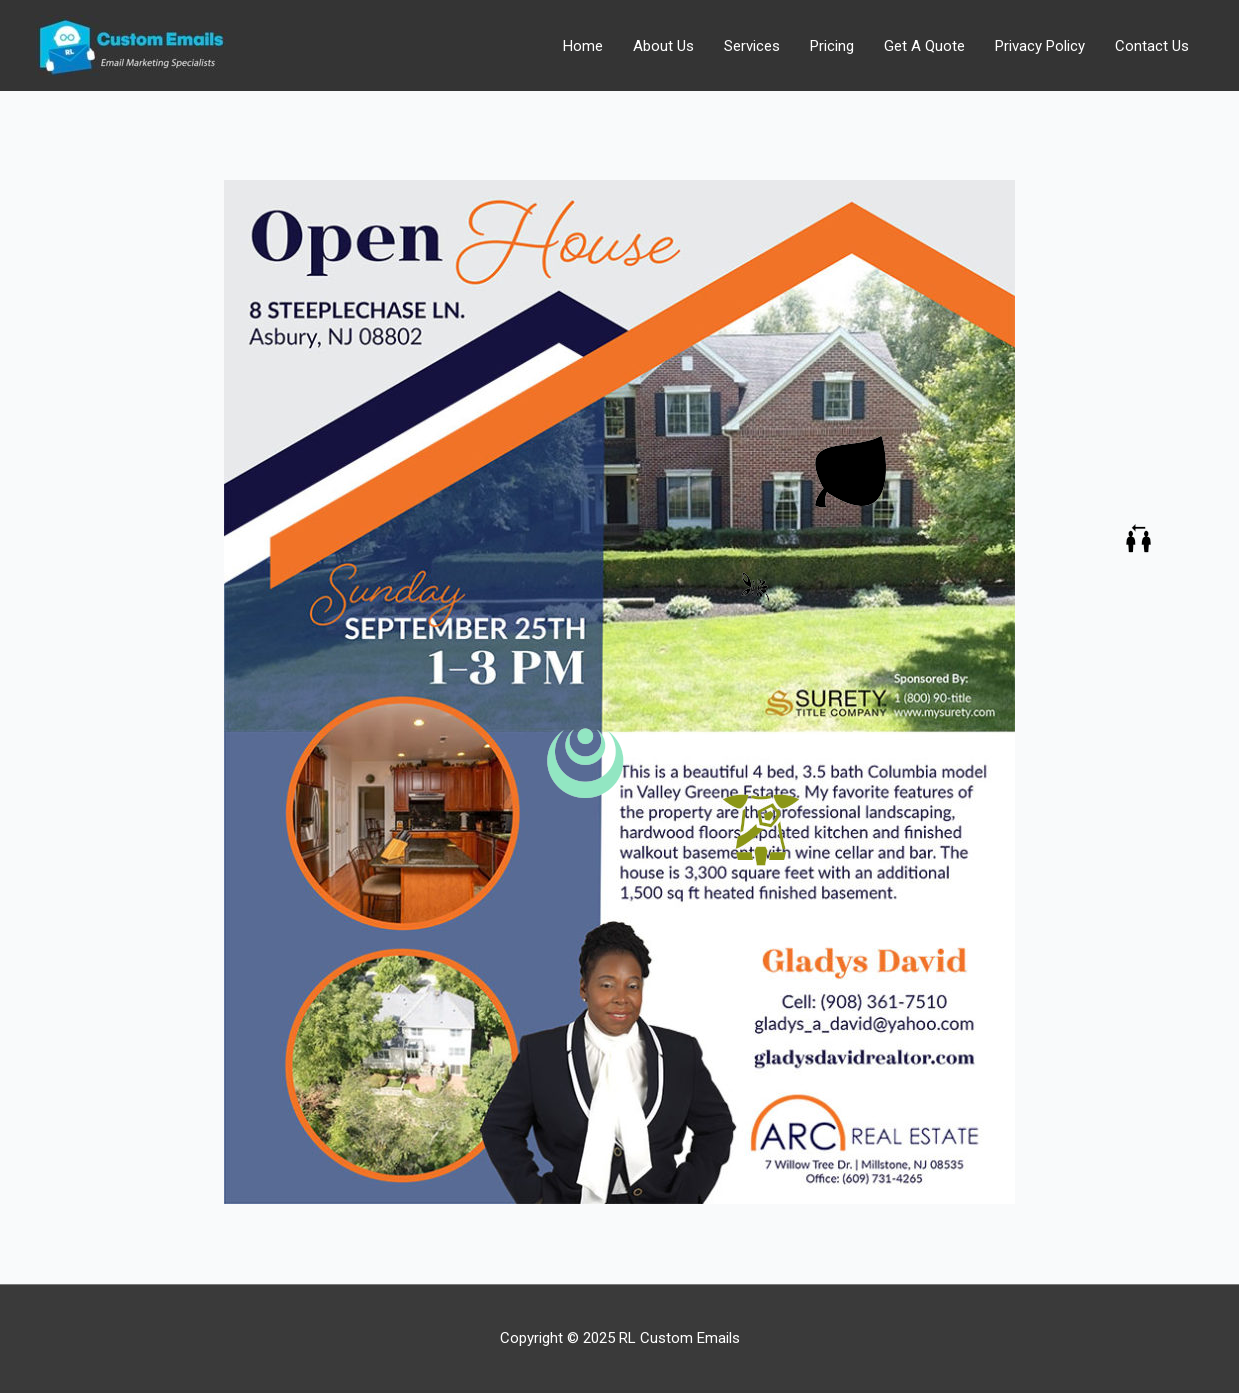 The image size is (1239, 1393). Describe the element at coordinates (1138, 538) in the screenshot. I see `switch to previous player's turn` at that location.